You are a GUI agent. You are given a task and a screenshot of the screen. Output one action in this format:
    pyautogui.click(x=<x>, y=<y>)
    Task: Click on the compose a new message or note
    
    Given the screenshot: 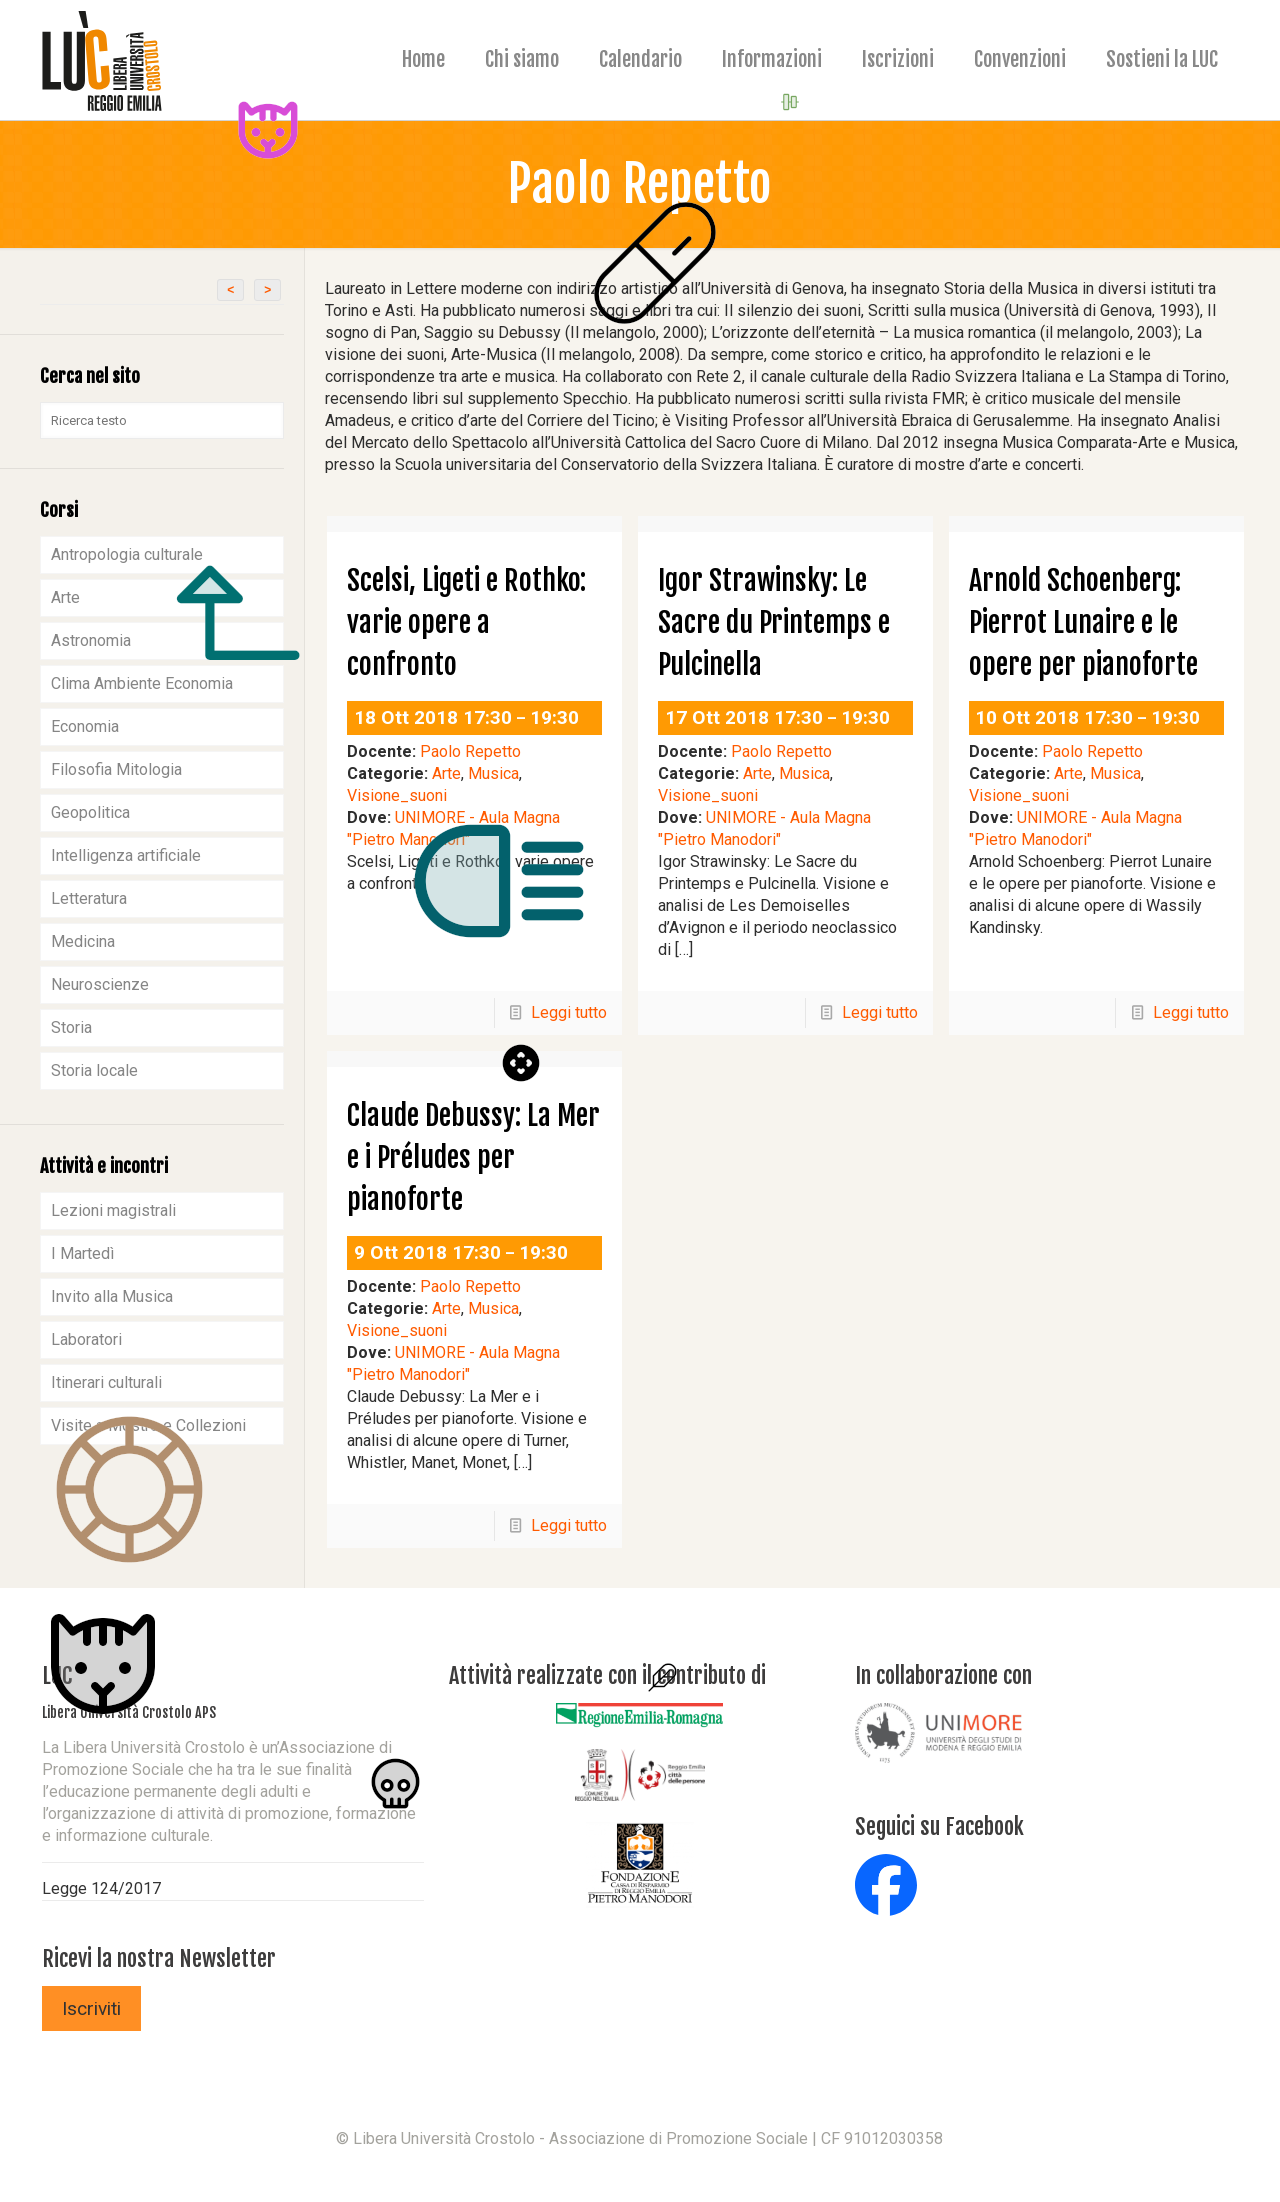 What is the action you would take?
    pyautogui.click(x=662, y=1678)
    